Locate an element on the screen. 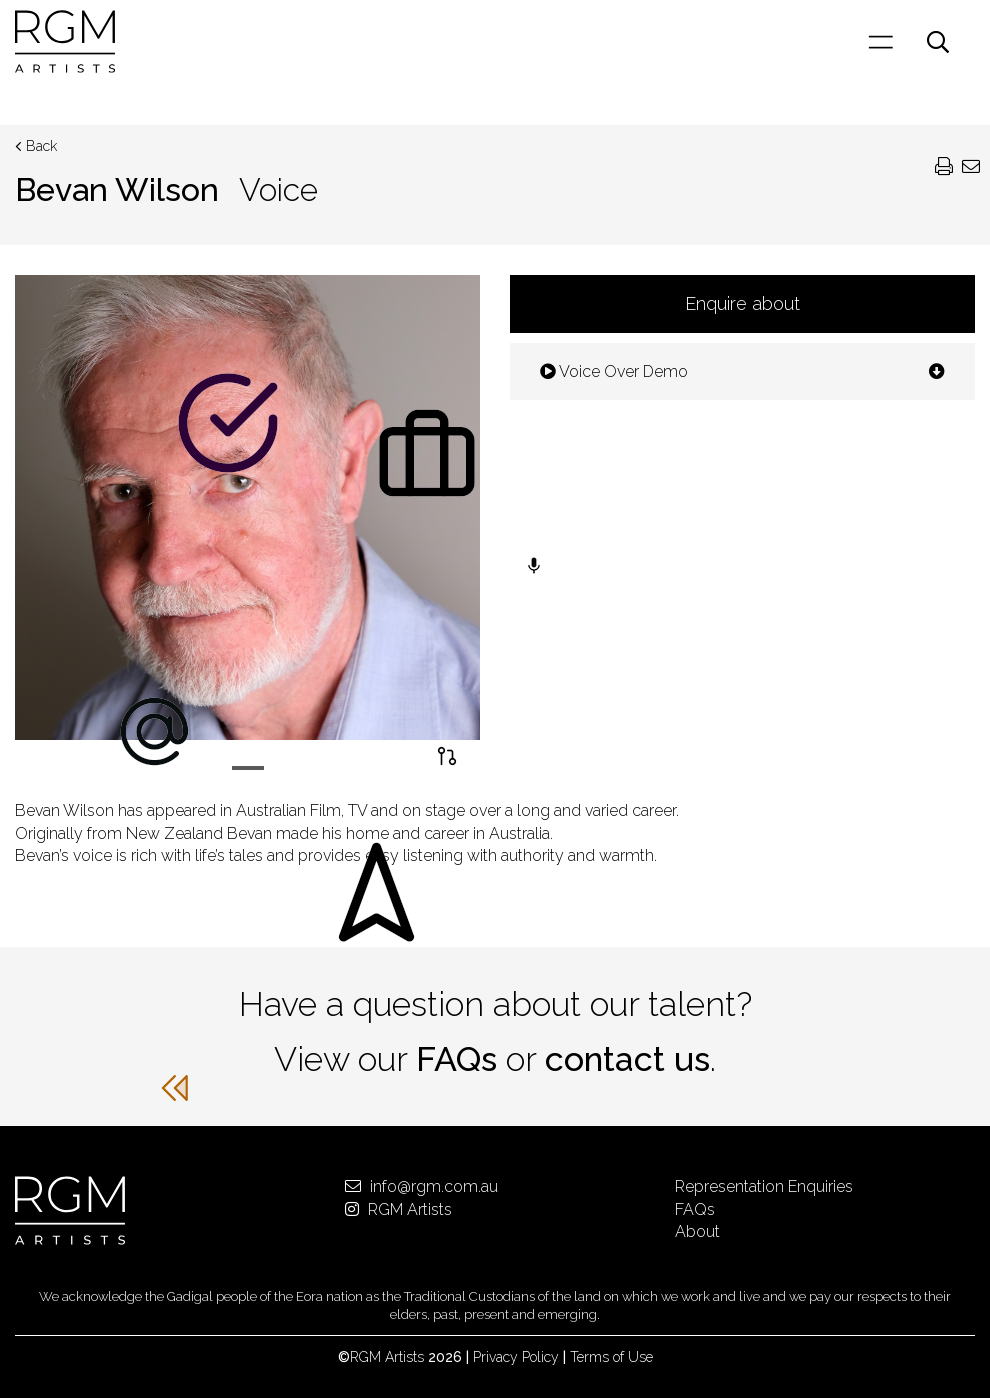  navigate to current location is located at coordinates (376, 894).